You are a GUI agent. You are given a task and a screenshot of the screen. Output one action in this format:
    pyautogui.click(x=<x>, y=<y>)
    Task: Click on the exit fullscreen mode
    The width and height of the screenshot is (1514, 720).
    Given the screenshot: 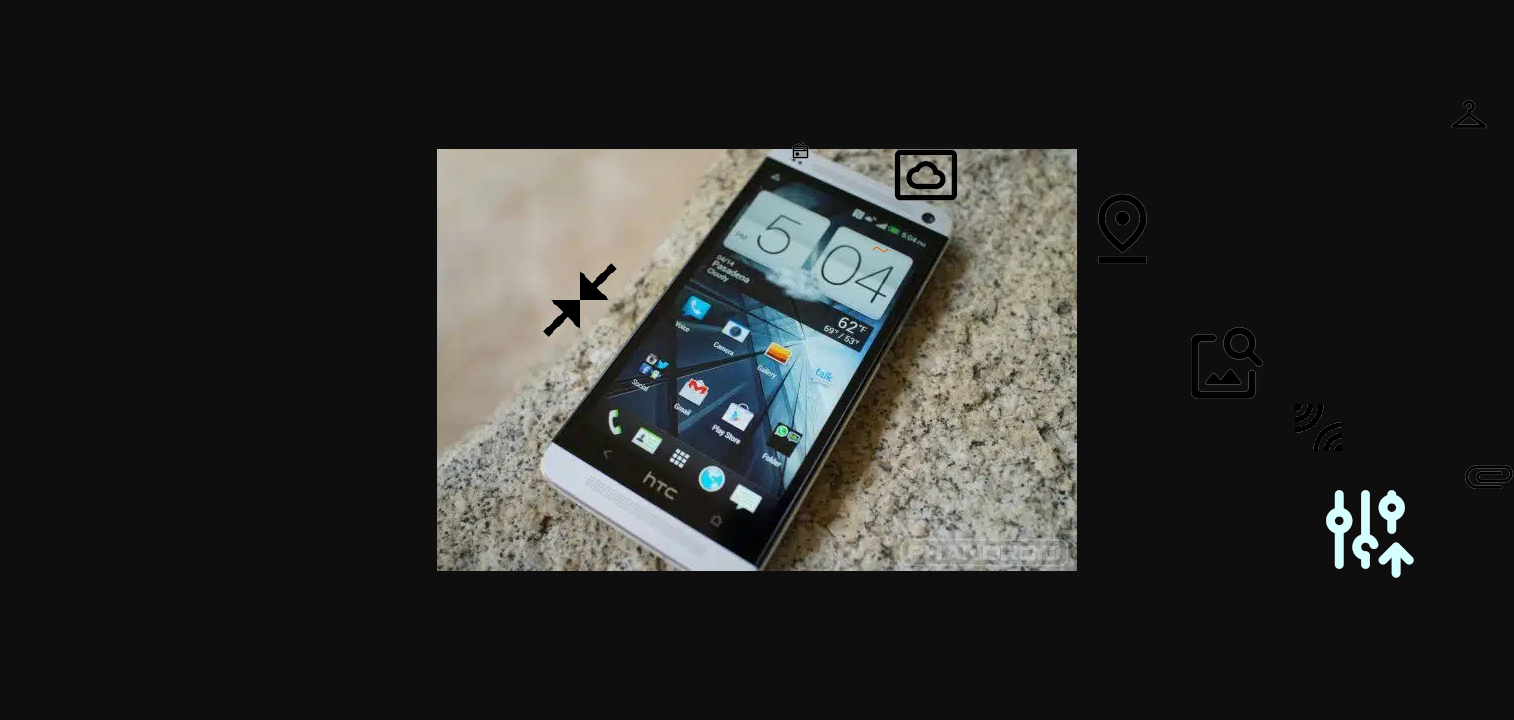 What is the action you would take?
    pyautogui.click(x=580, y=300)
    